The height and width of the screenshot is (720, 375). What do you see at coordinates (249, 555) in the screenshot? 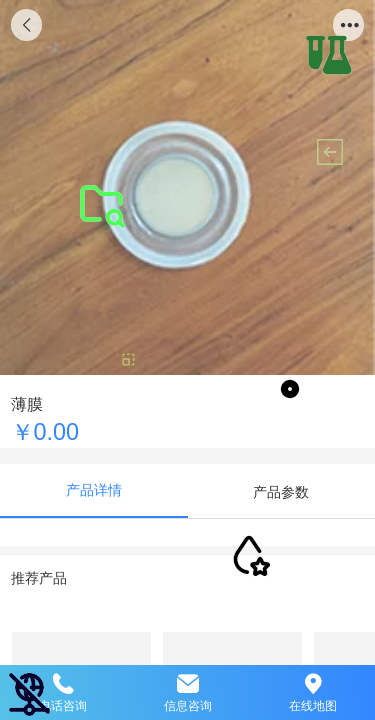
I see `mark a water or hydration entry as favorite` at bounding box center [249, 555].